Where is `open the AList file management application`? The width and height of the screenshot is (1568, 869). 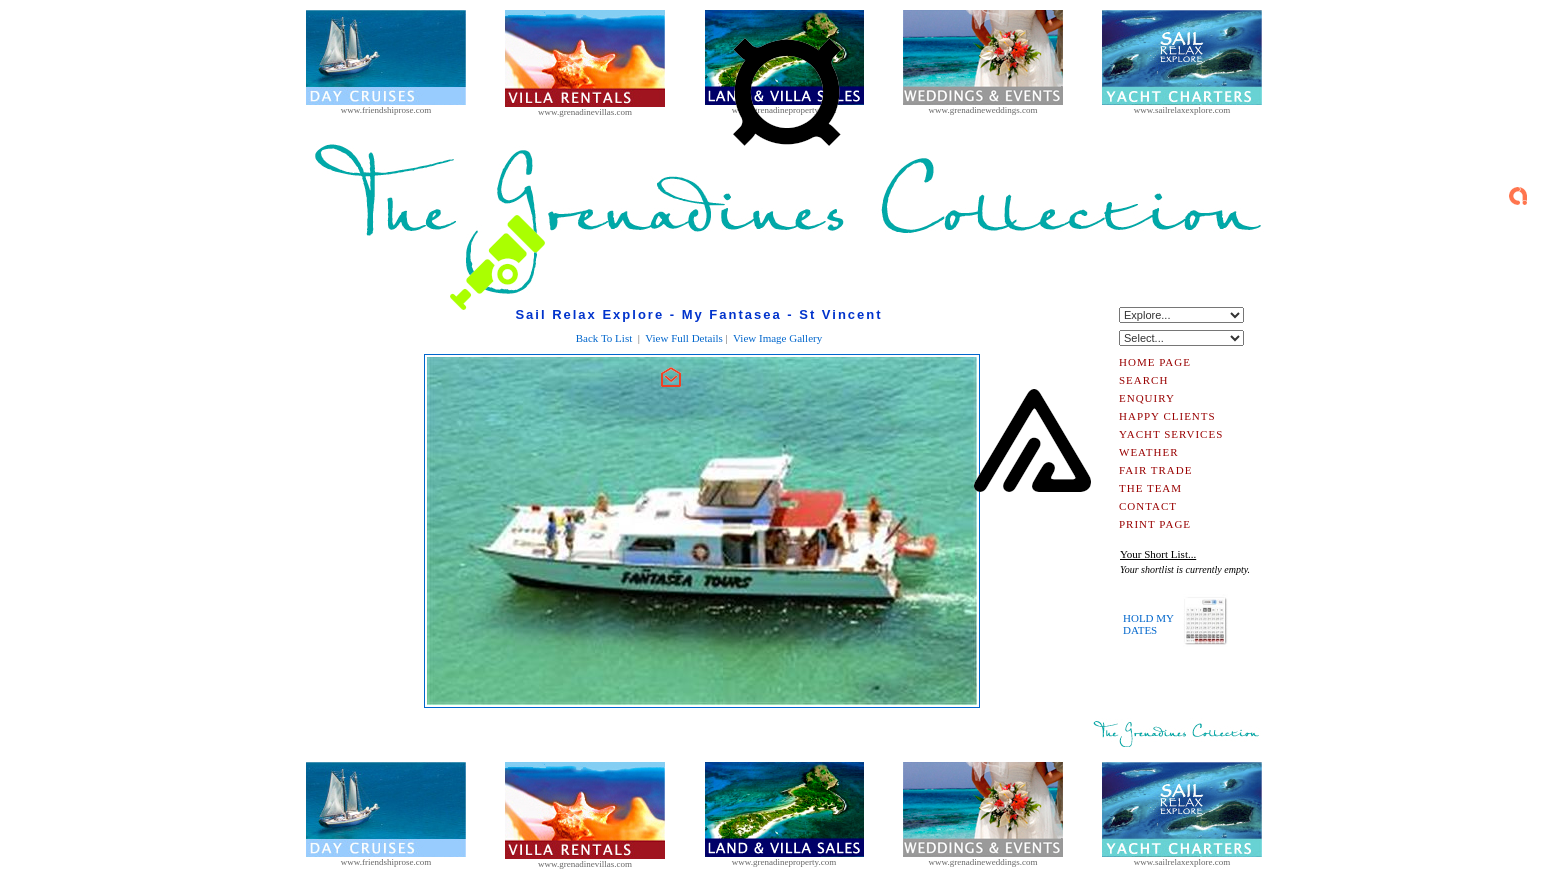 open the AList file management application is located at coordinates (1032, 440).